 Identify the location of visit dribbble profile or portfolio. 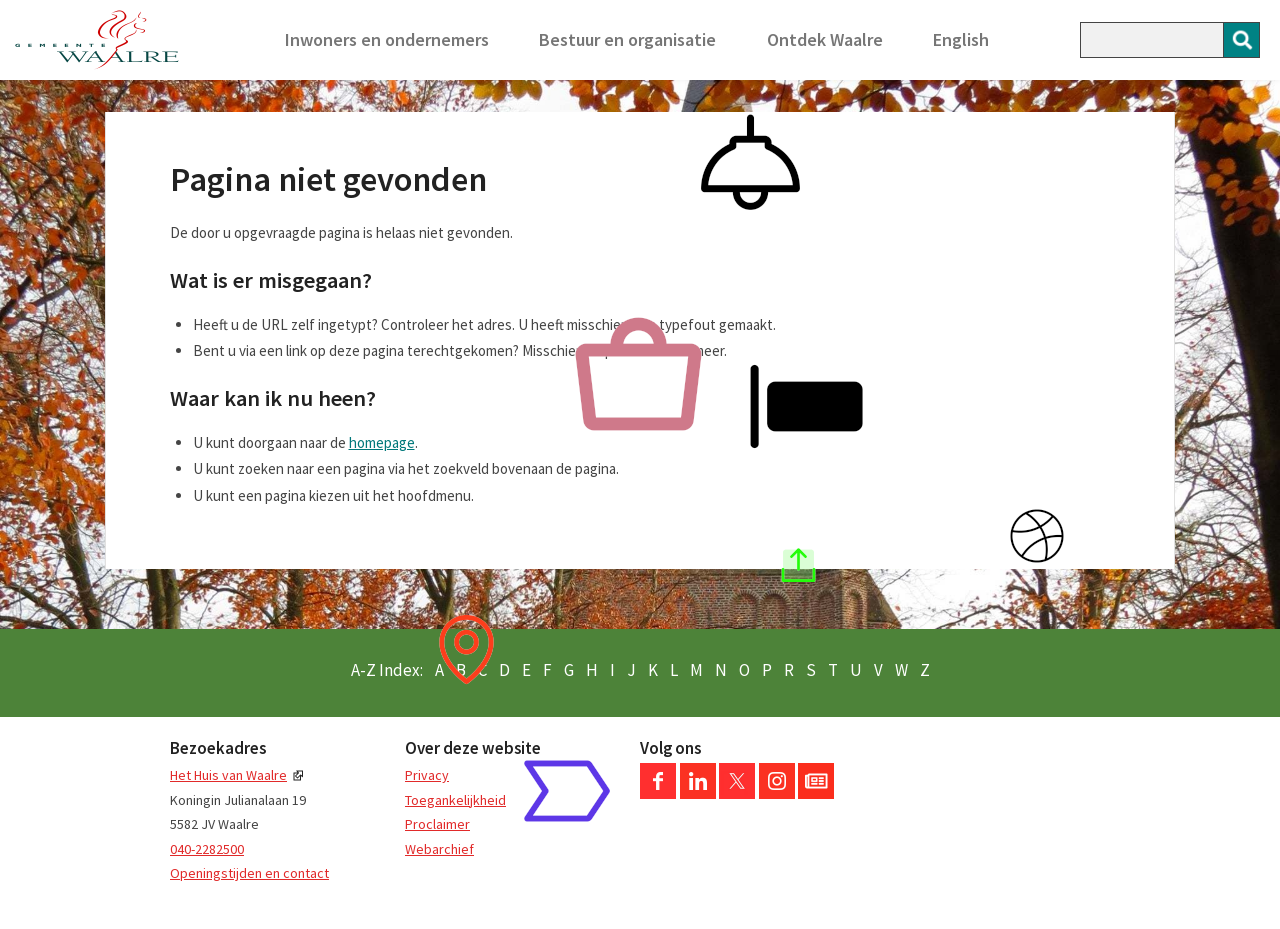
(1037, 536).